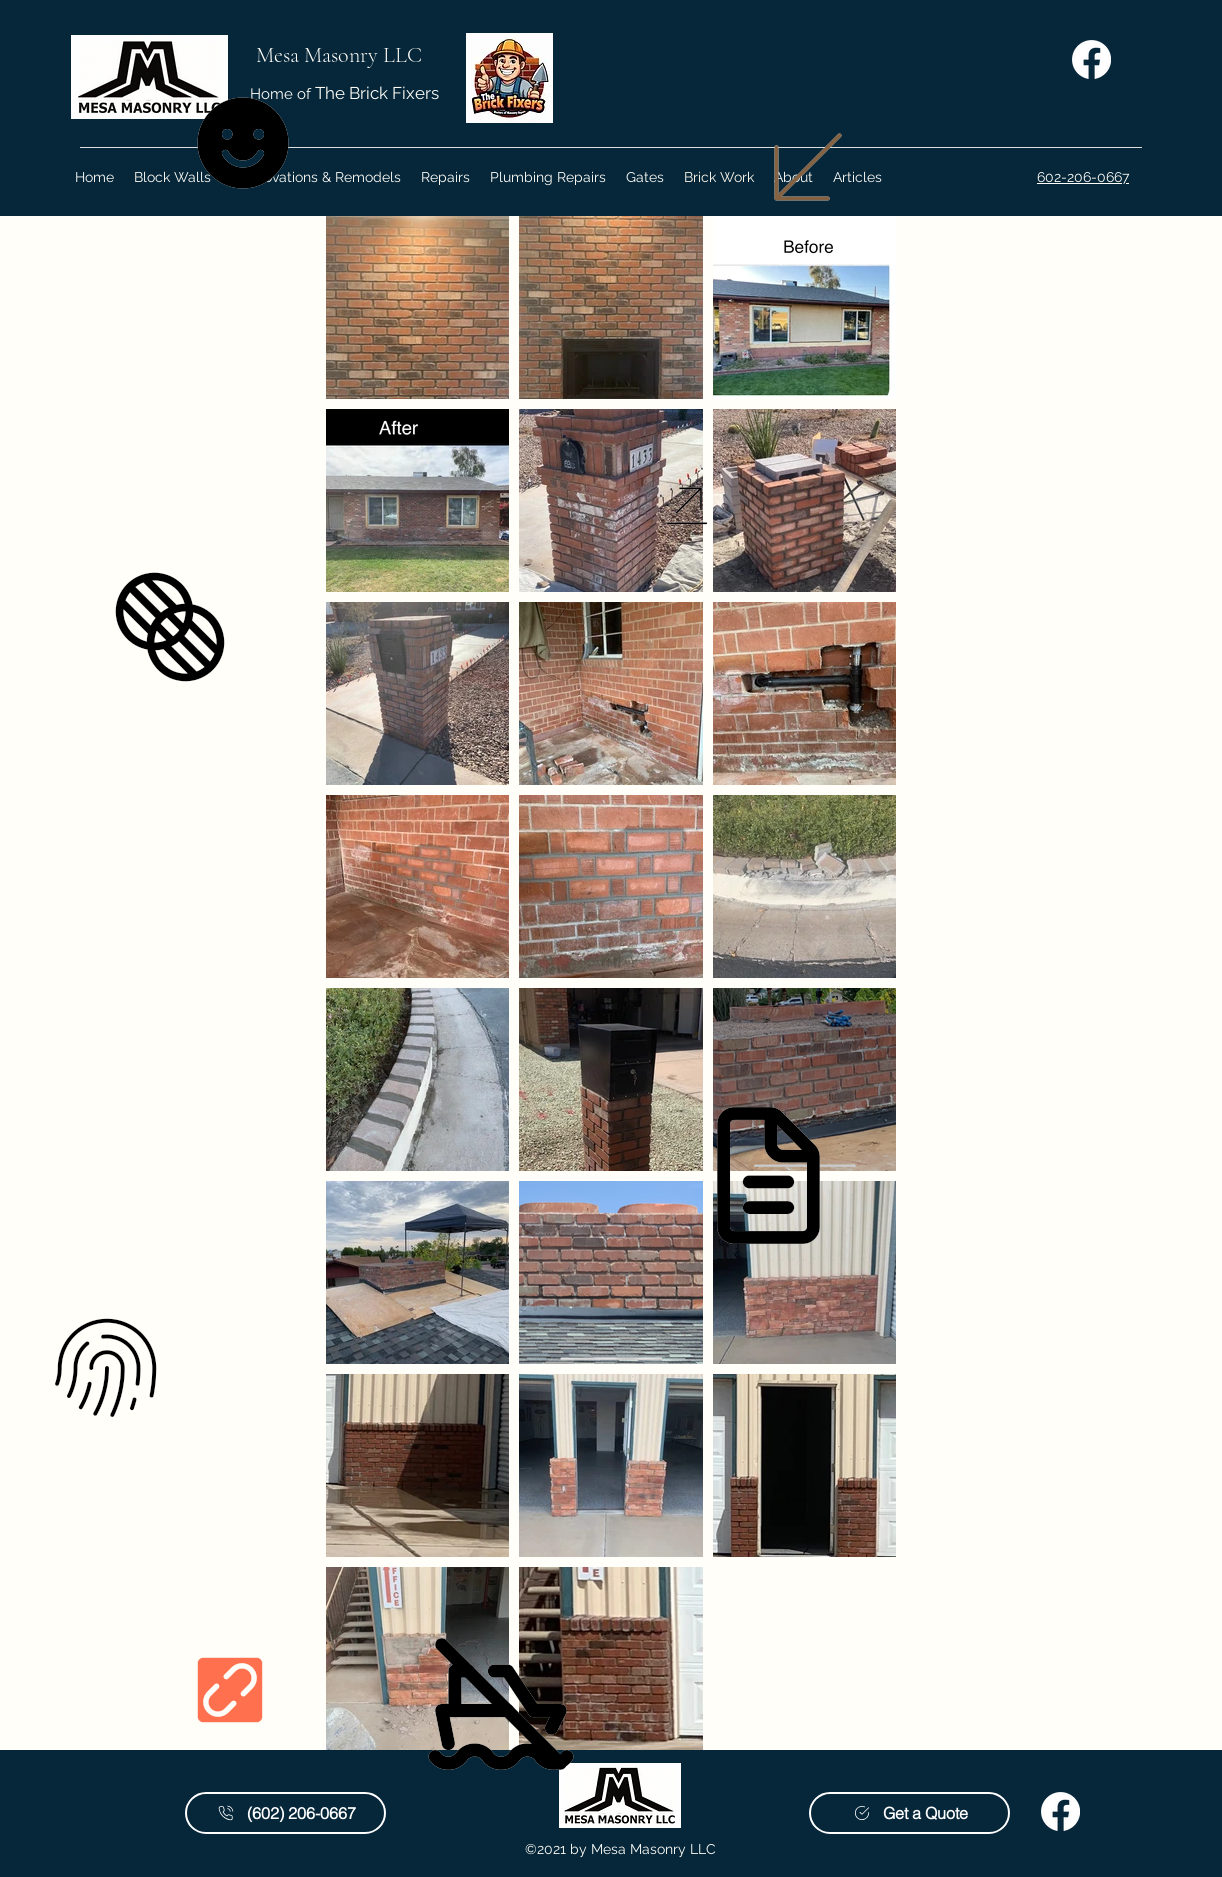 The height and width of the screenshot is (1877, 1222). I want to click on view document or text file, so click(768, 1175).